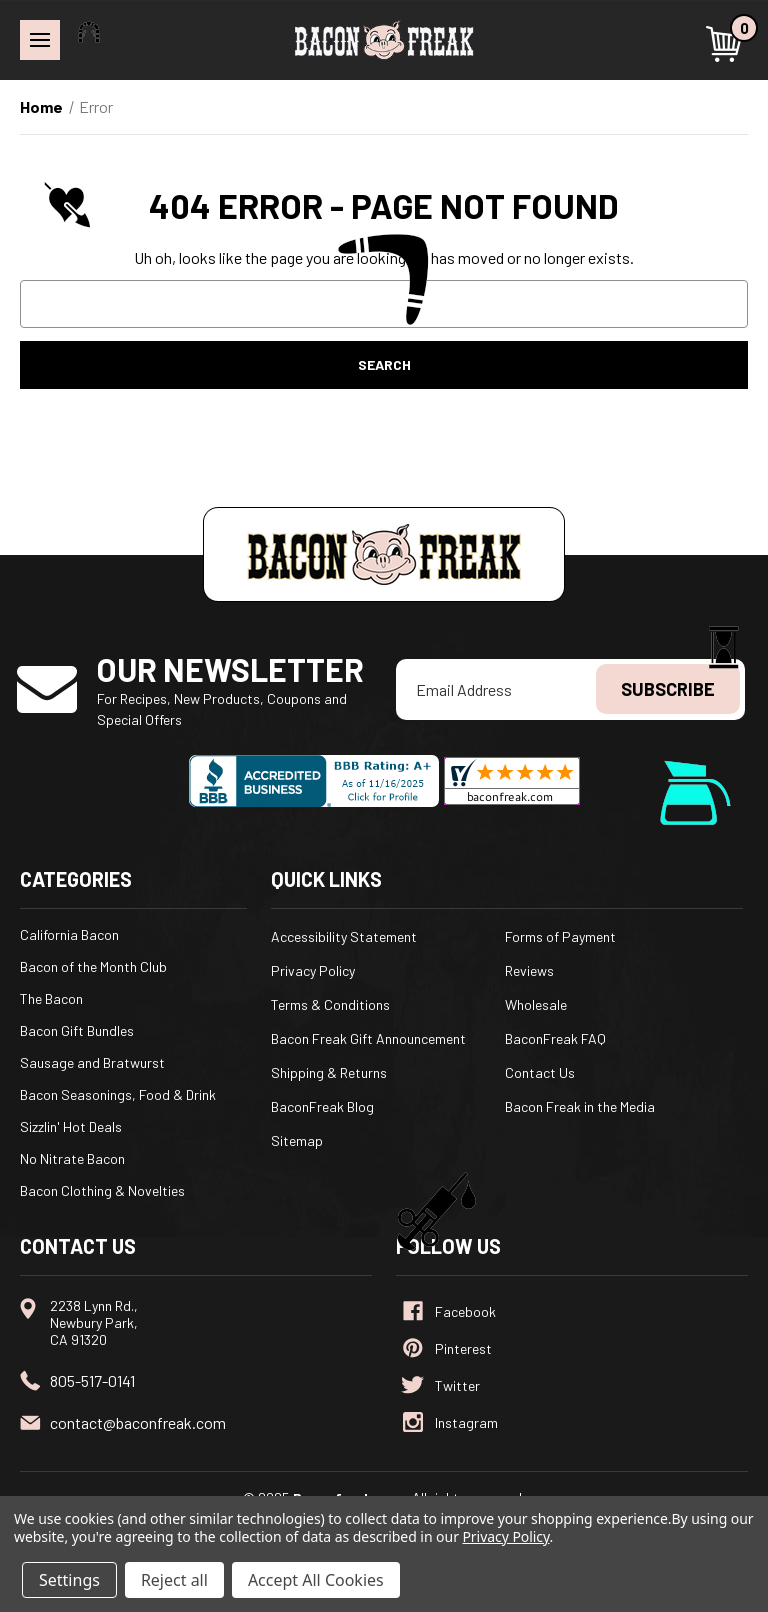 The image size is (768, 1612). What do you see at coordinates (723, 647) in the screenshot?
I see `indicates a loading or processing state` at bounding box center [723, 647].